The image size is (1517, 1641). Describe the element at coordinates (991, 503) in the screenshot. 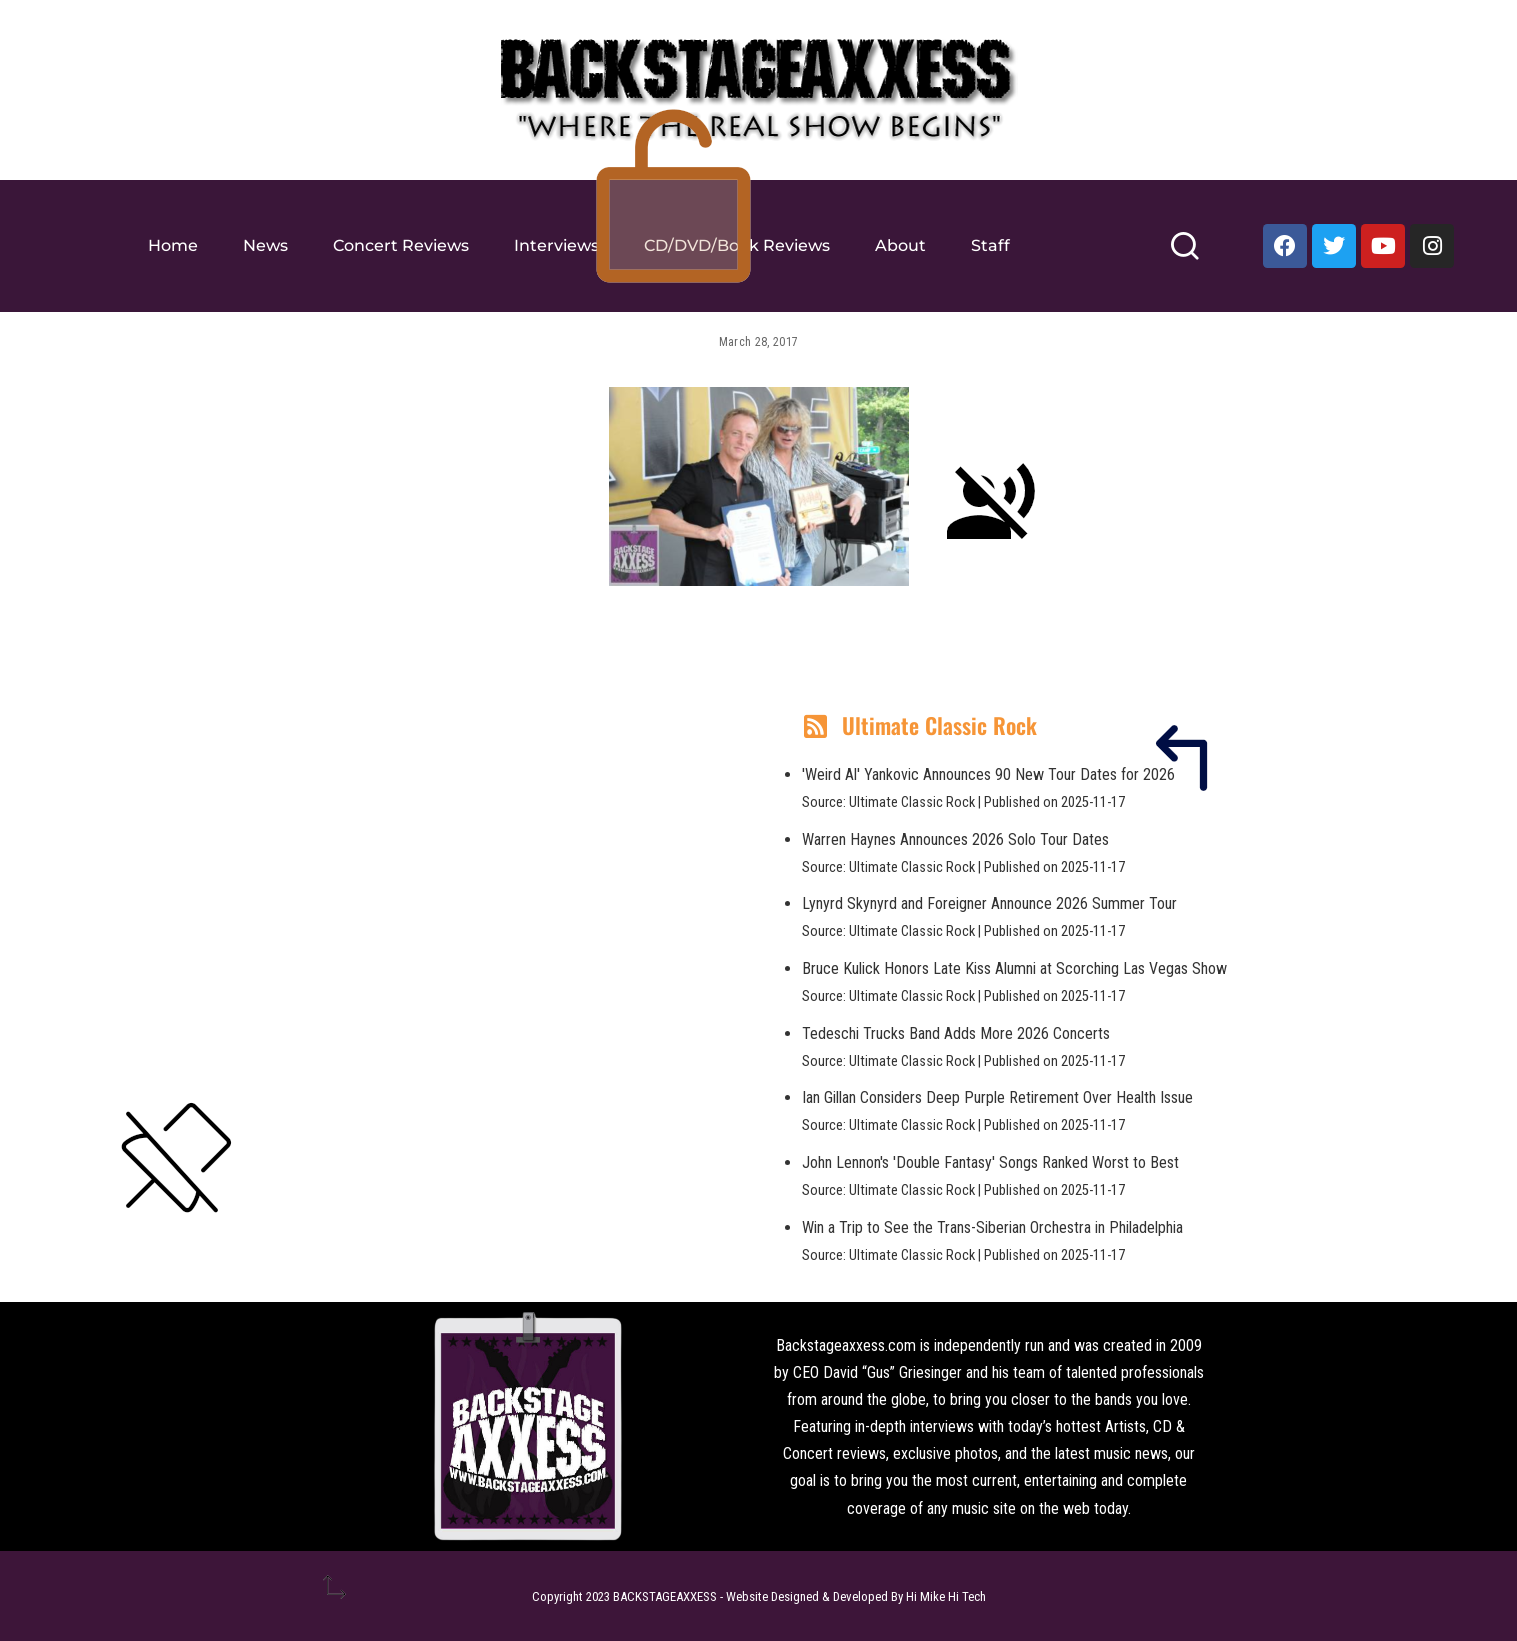

I see `mute voiceover or text-to-speech` at that location.